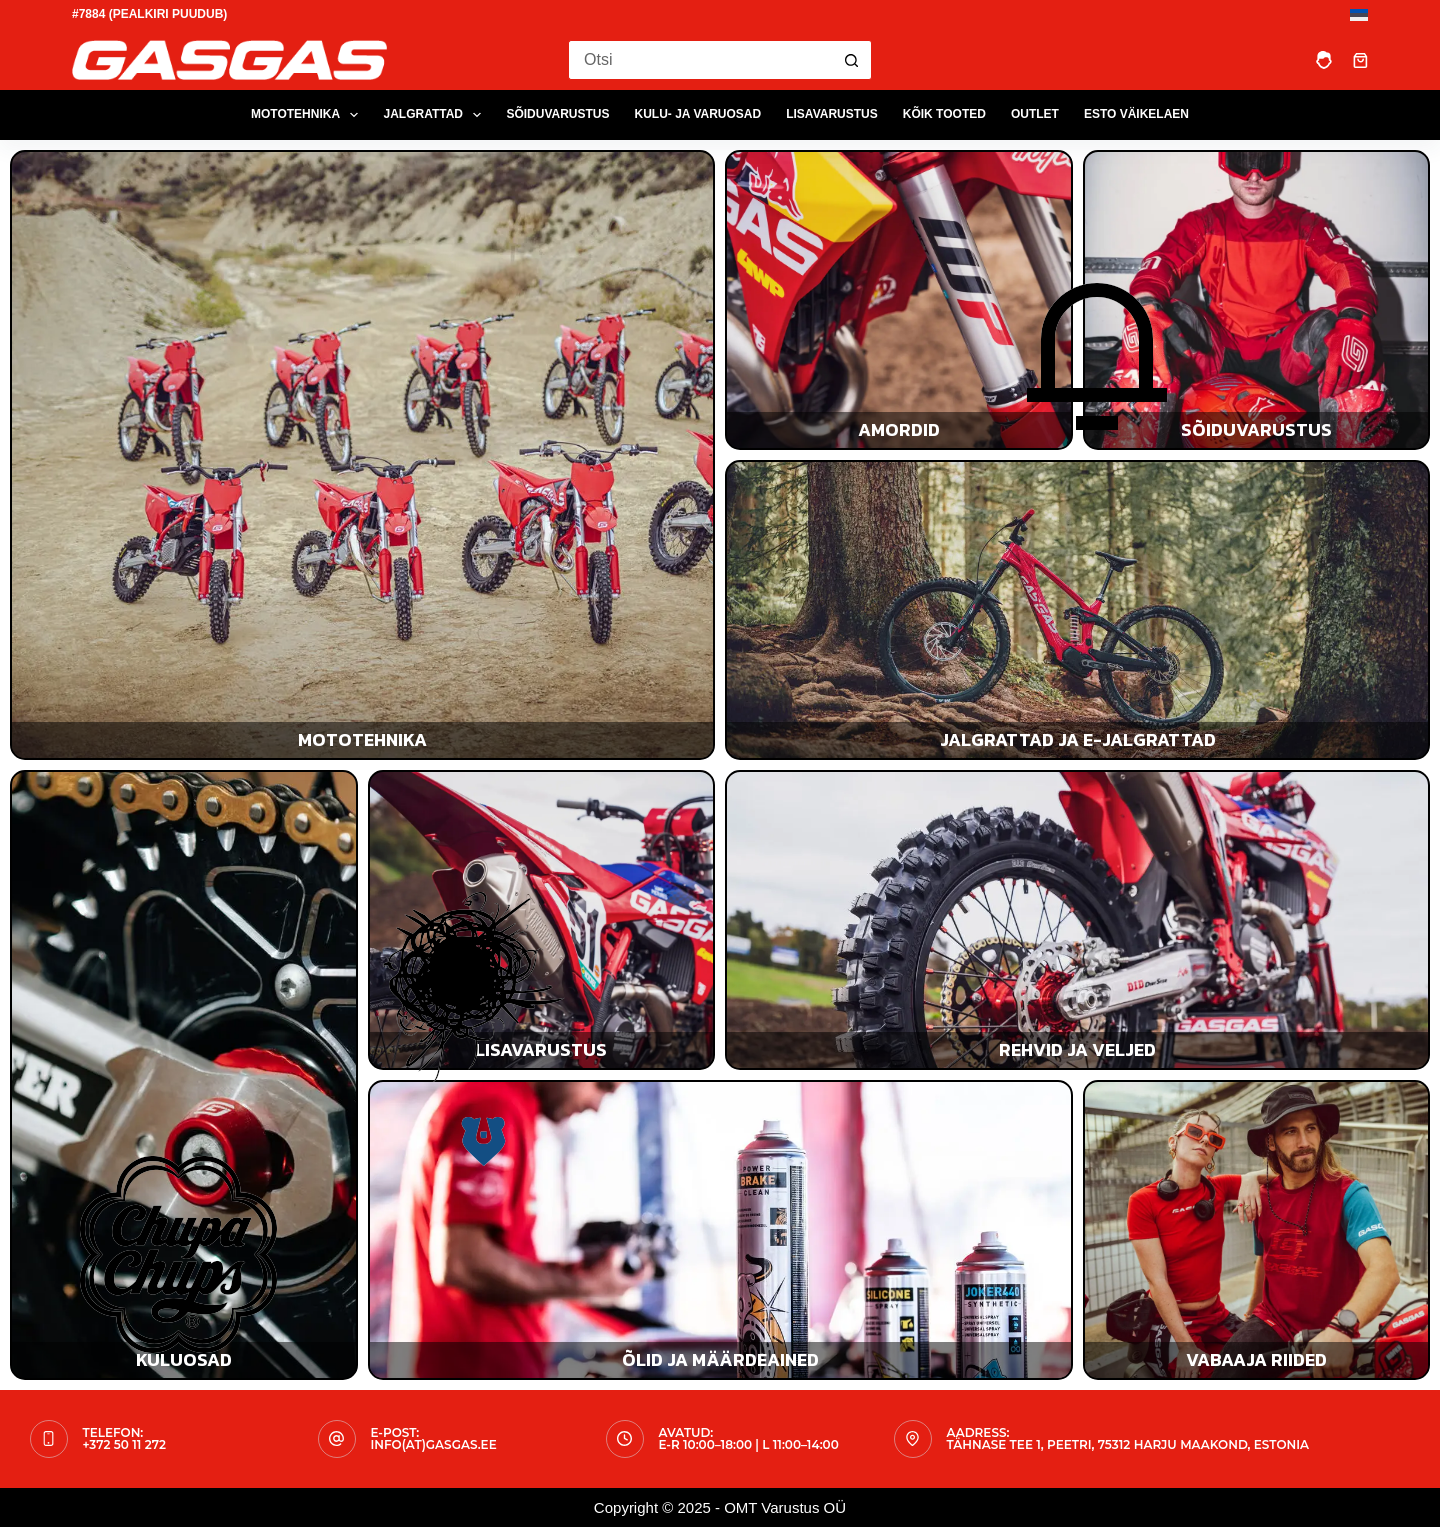 This screenshot has width=1440, height=1527. Describe the element at coordinates (483, 1141) in the screenshot. I see `open the Uptime Kuma monitoring dashboard` at that location.